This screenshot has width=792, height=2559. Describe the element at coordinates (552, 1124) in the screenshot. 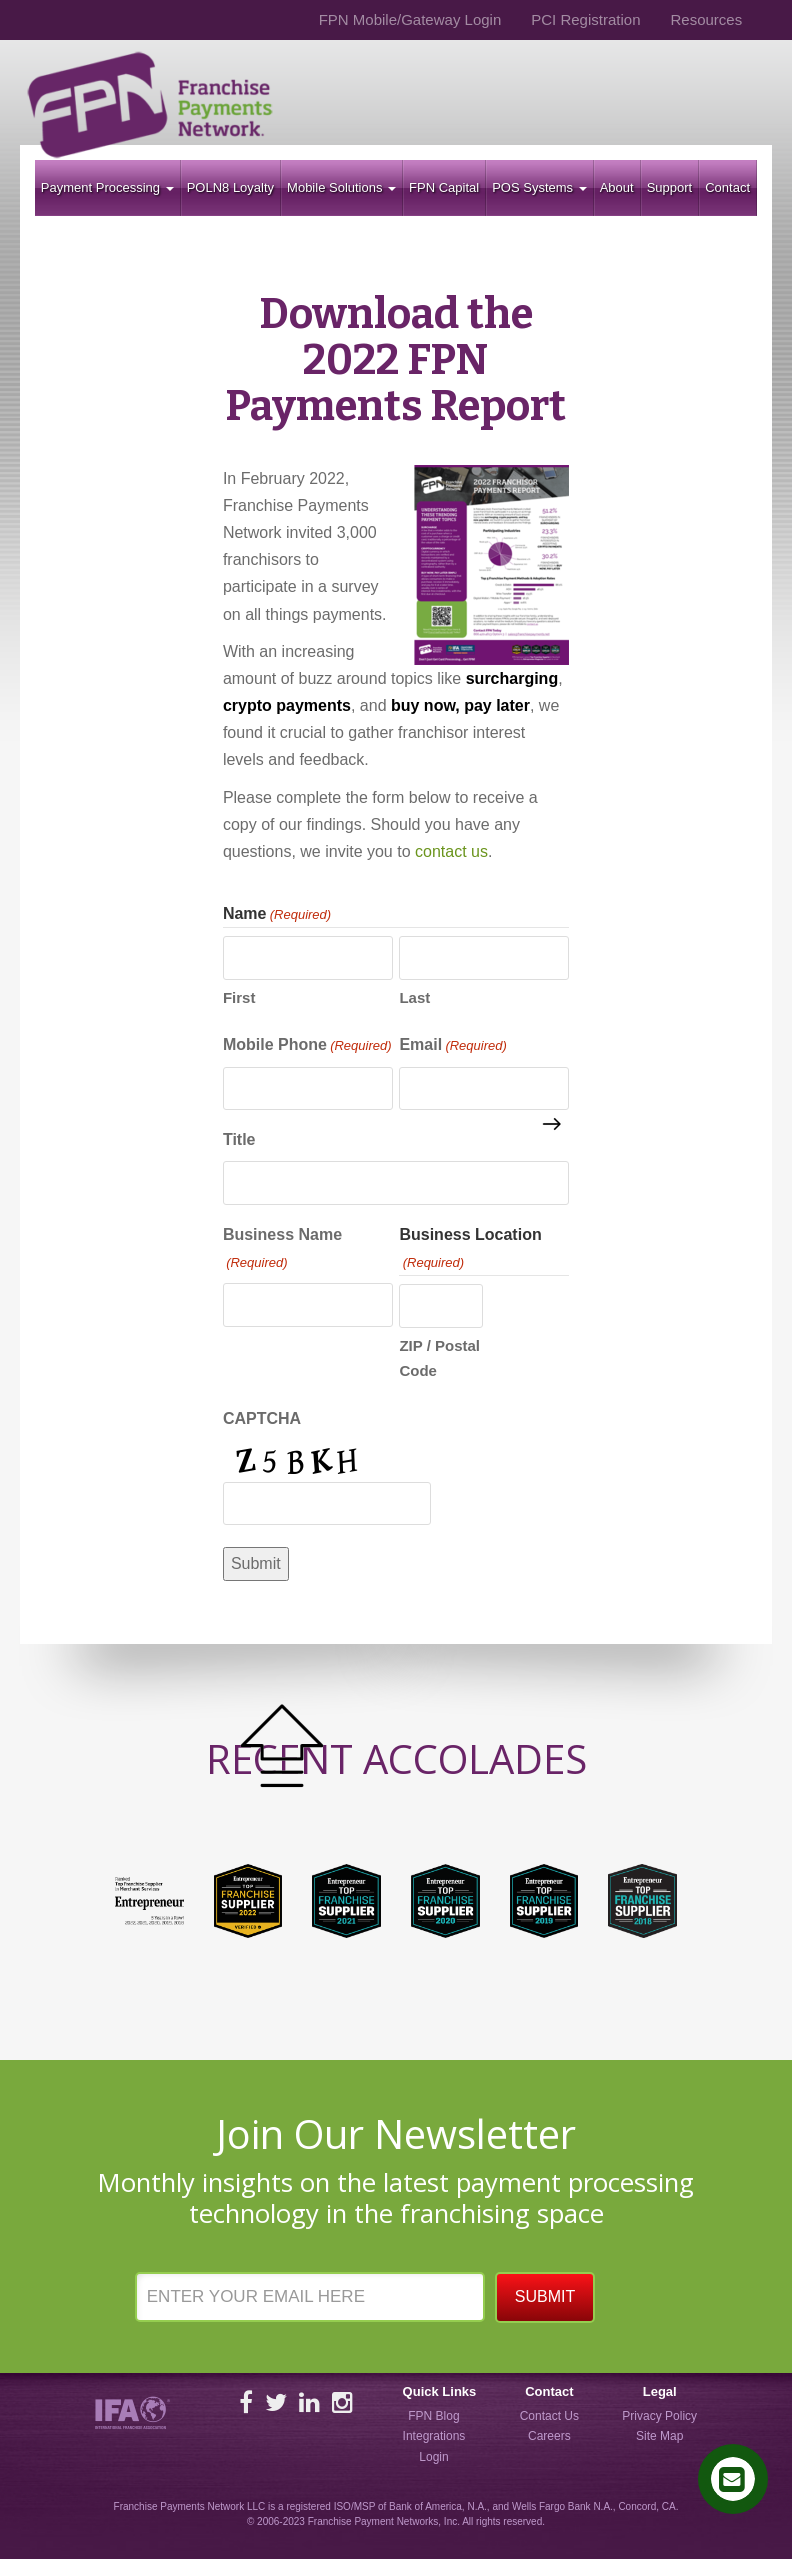

I see `navigate to the next item or screen` at that location.